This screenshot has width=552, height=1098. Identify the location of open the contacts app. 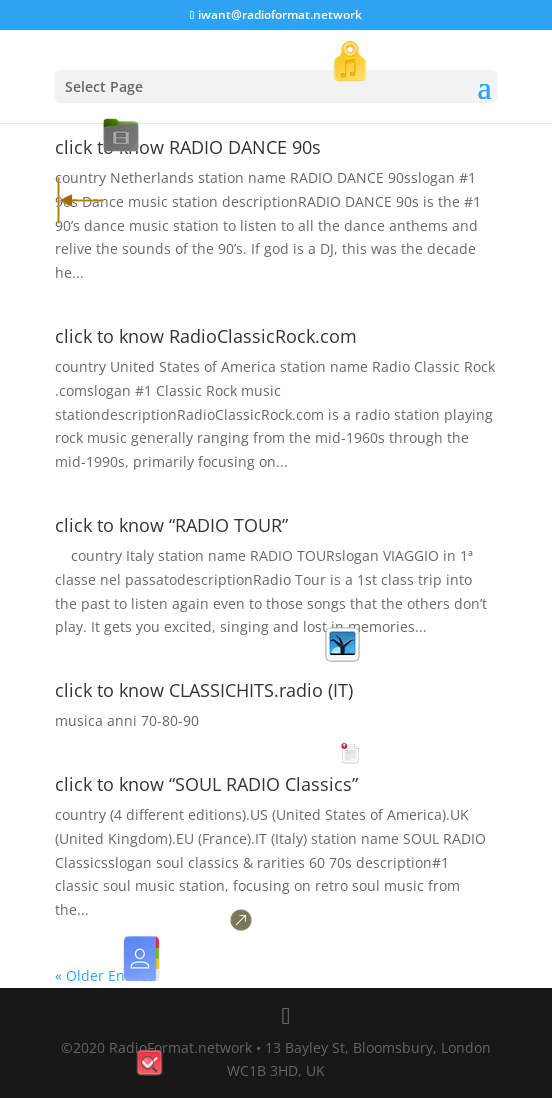
(141, 958).